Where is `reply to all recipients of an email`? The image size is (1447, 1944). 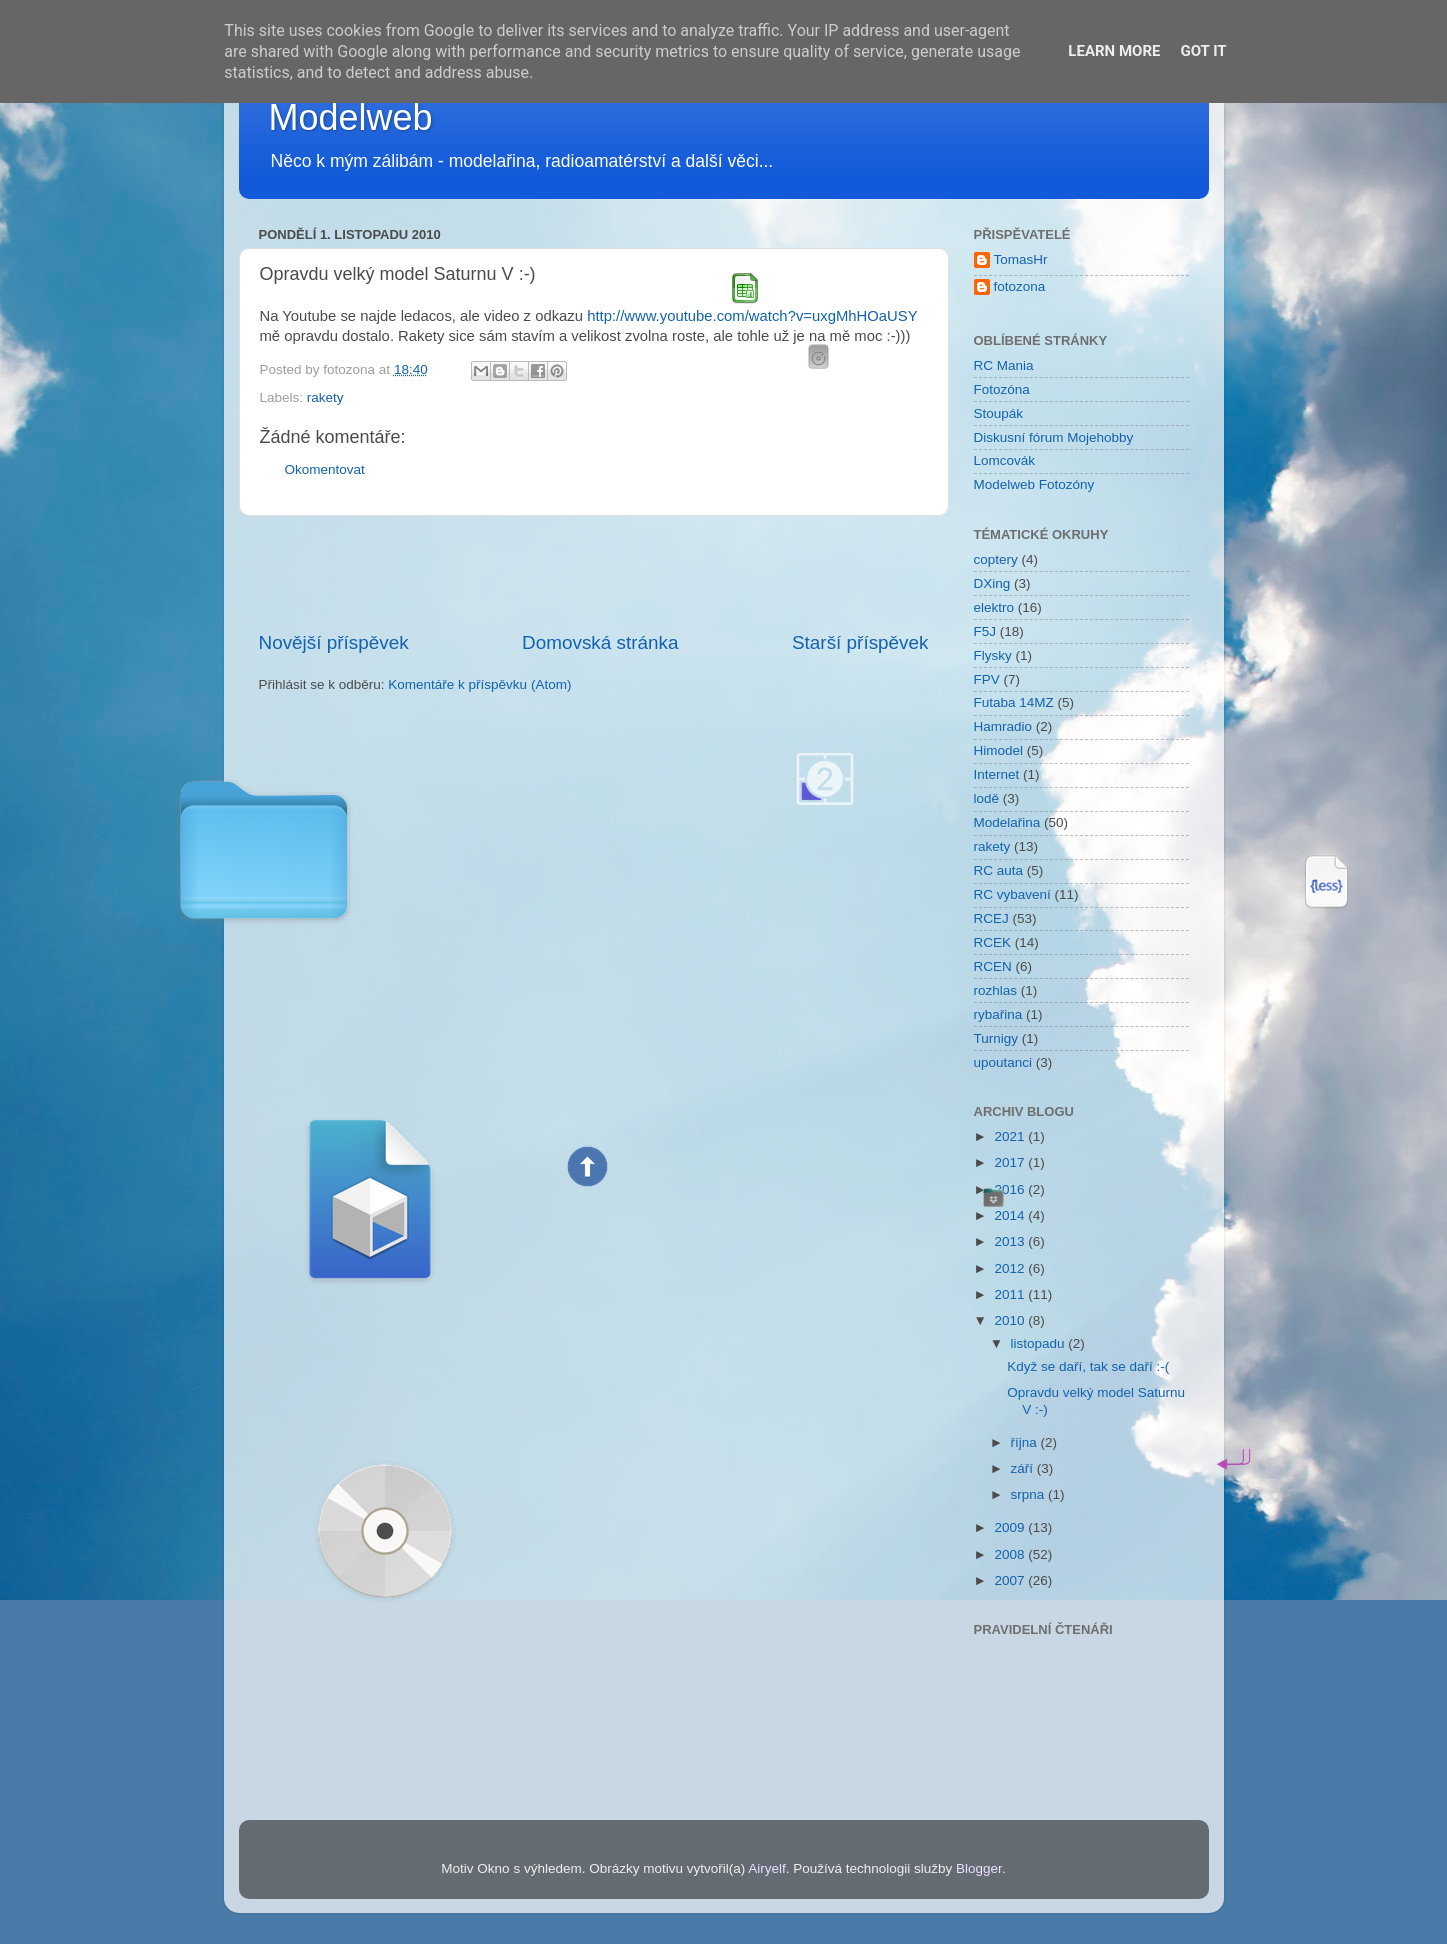 reply to all recipients of an email is located at coordinates (1233, 1457).